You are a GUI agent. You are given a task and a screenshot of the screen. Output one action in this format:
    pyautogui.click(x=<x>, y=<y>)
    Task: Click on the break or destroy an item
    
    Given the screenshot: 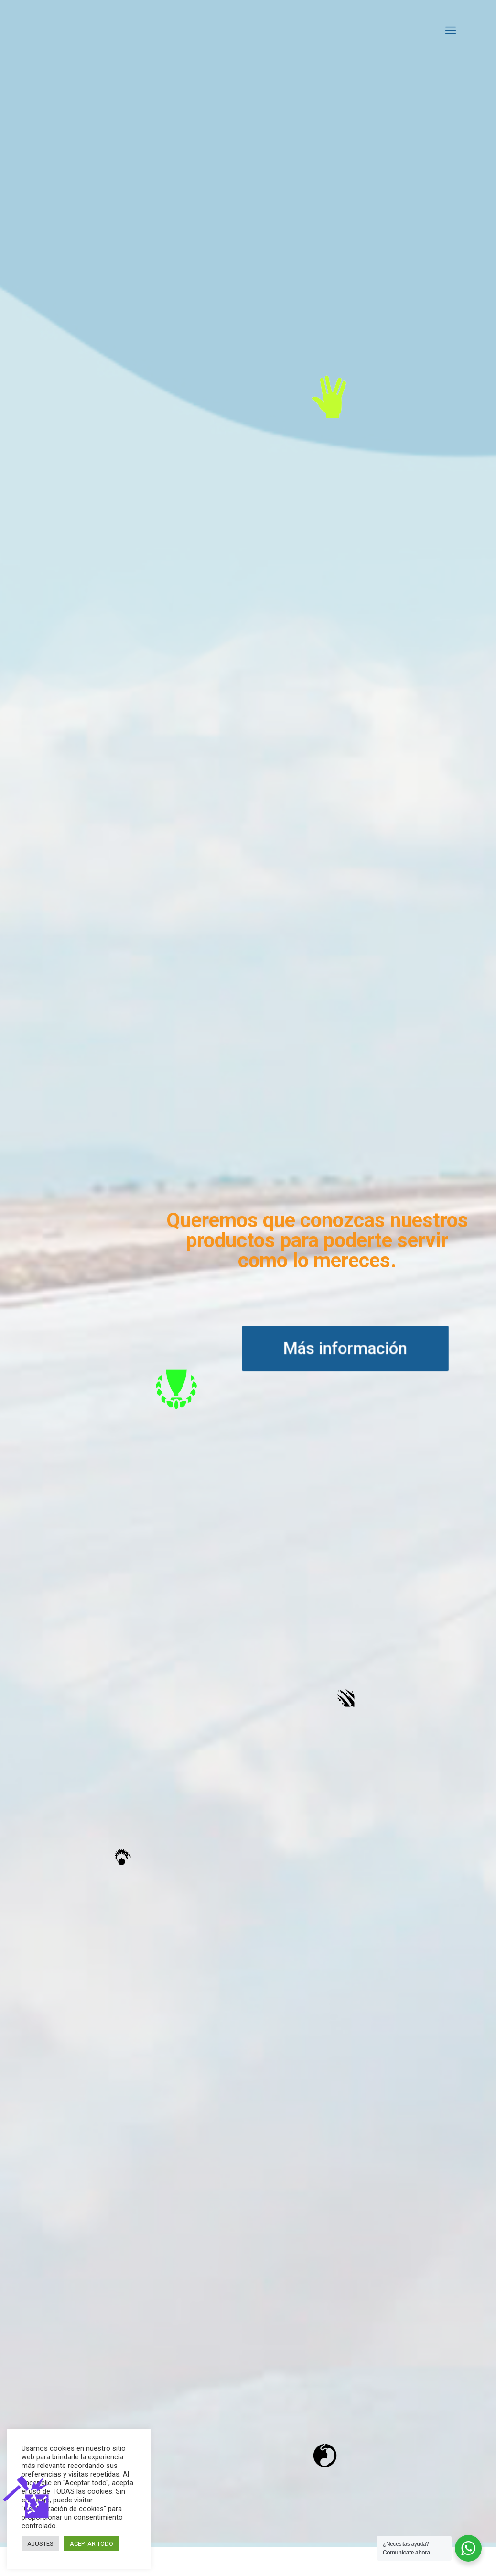 What is the action you would take?
    pyautogui.click(x=25, y=2494)
    